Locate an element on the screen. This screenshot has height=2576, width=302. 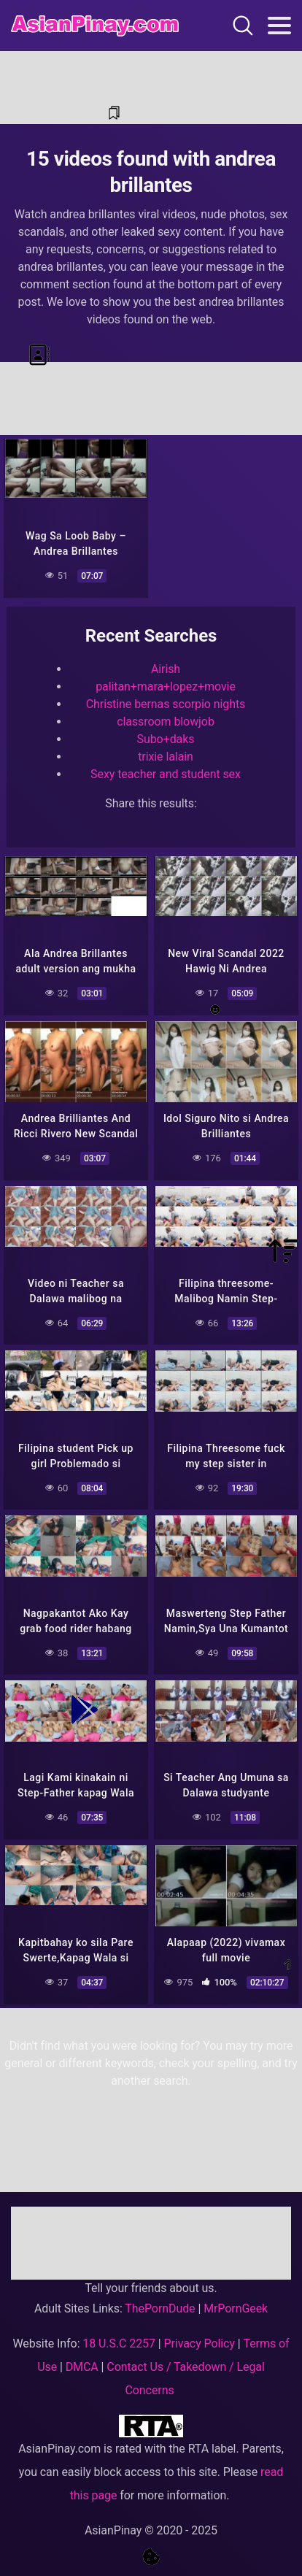
add an emoji or reaction is located at coordinates (215, 1010).